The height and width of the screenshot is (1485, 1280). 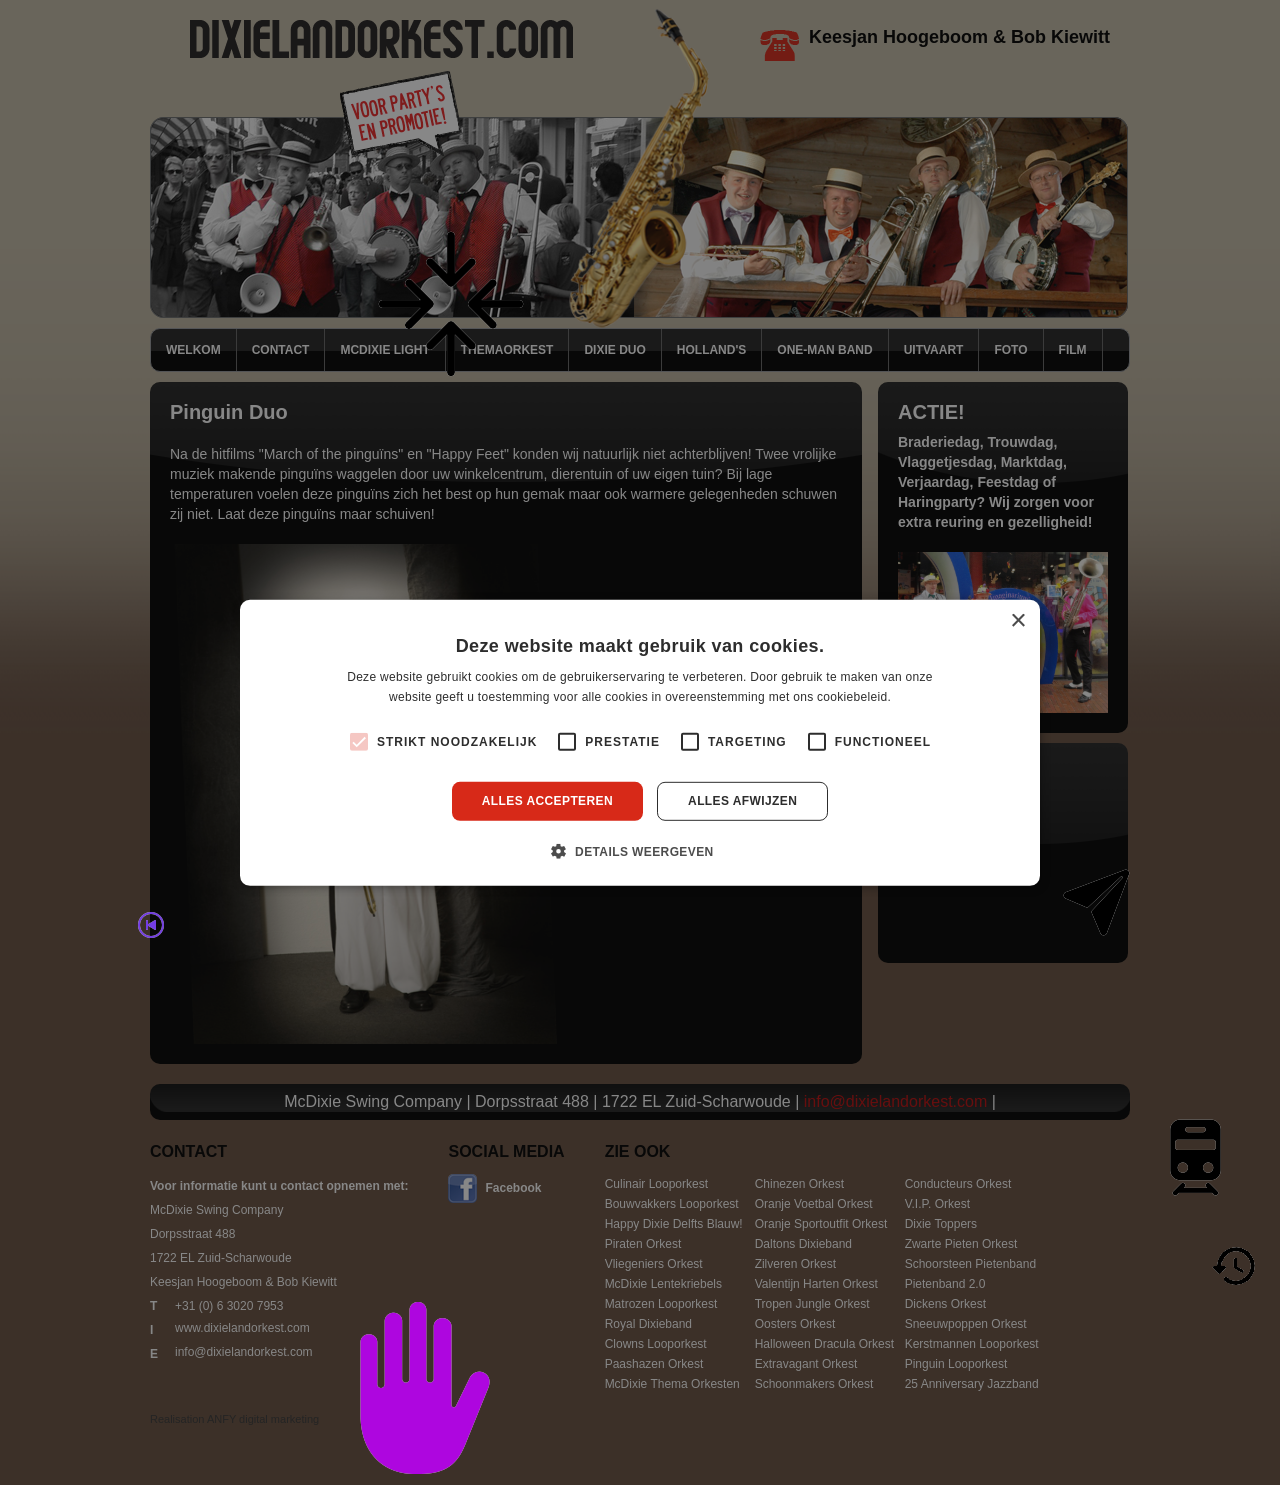 What do you see at coordinates (1234, 1266) in the screenshot?
I see `restore to a previous version or state` at bounding box center [1234, 1266].